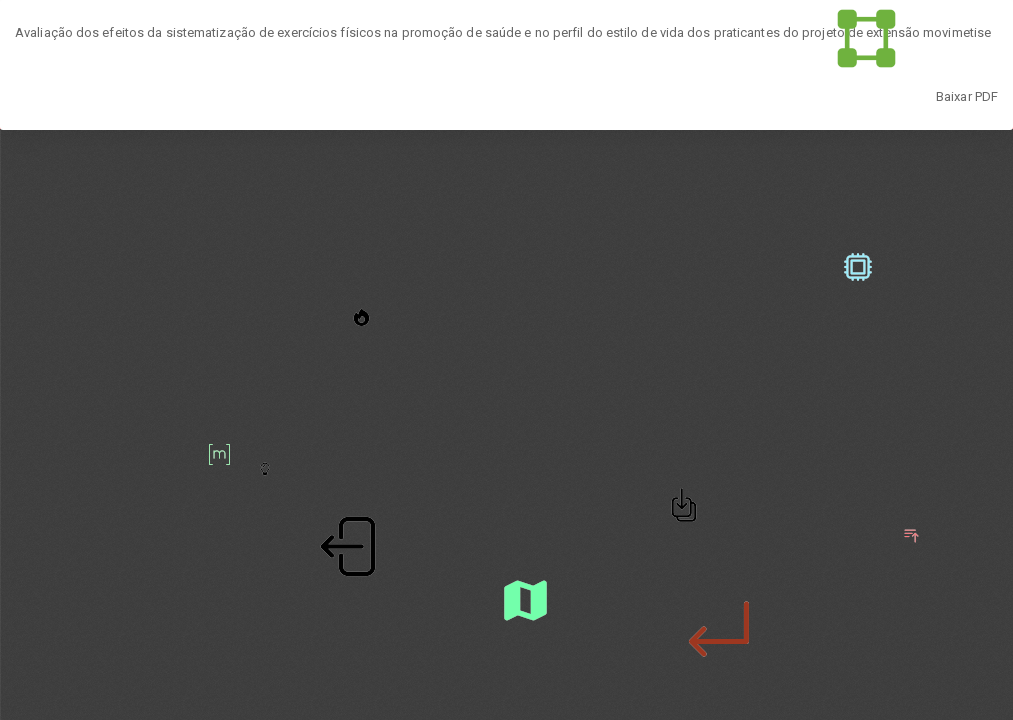 The height and width of the screenshot is (720, 1013). I want to click on download multiple files, so click(684, 505).